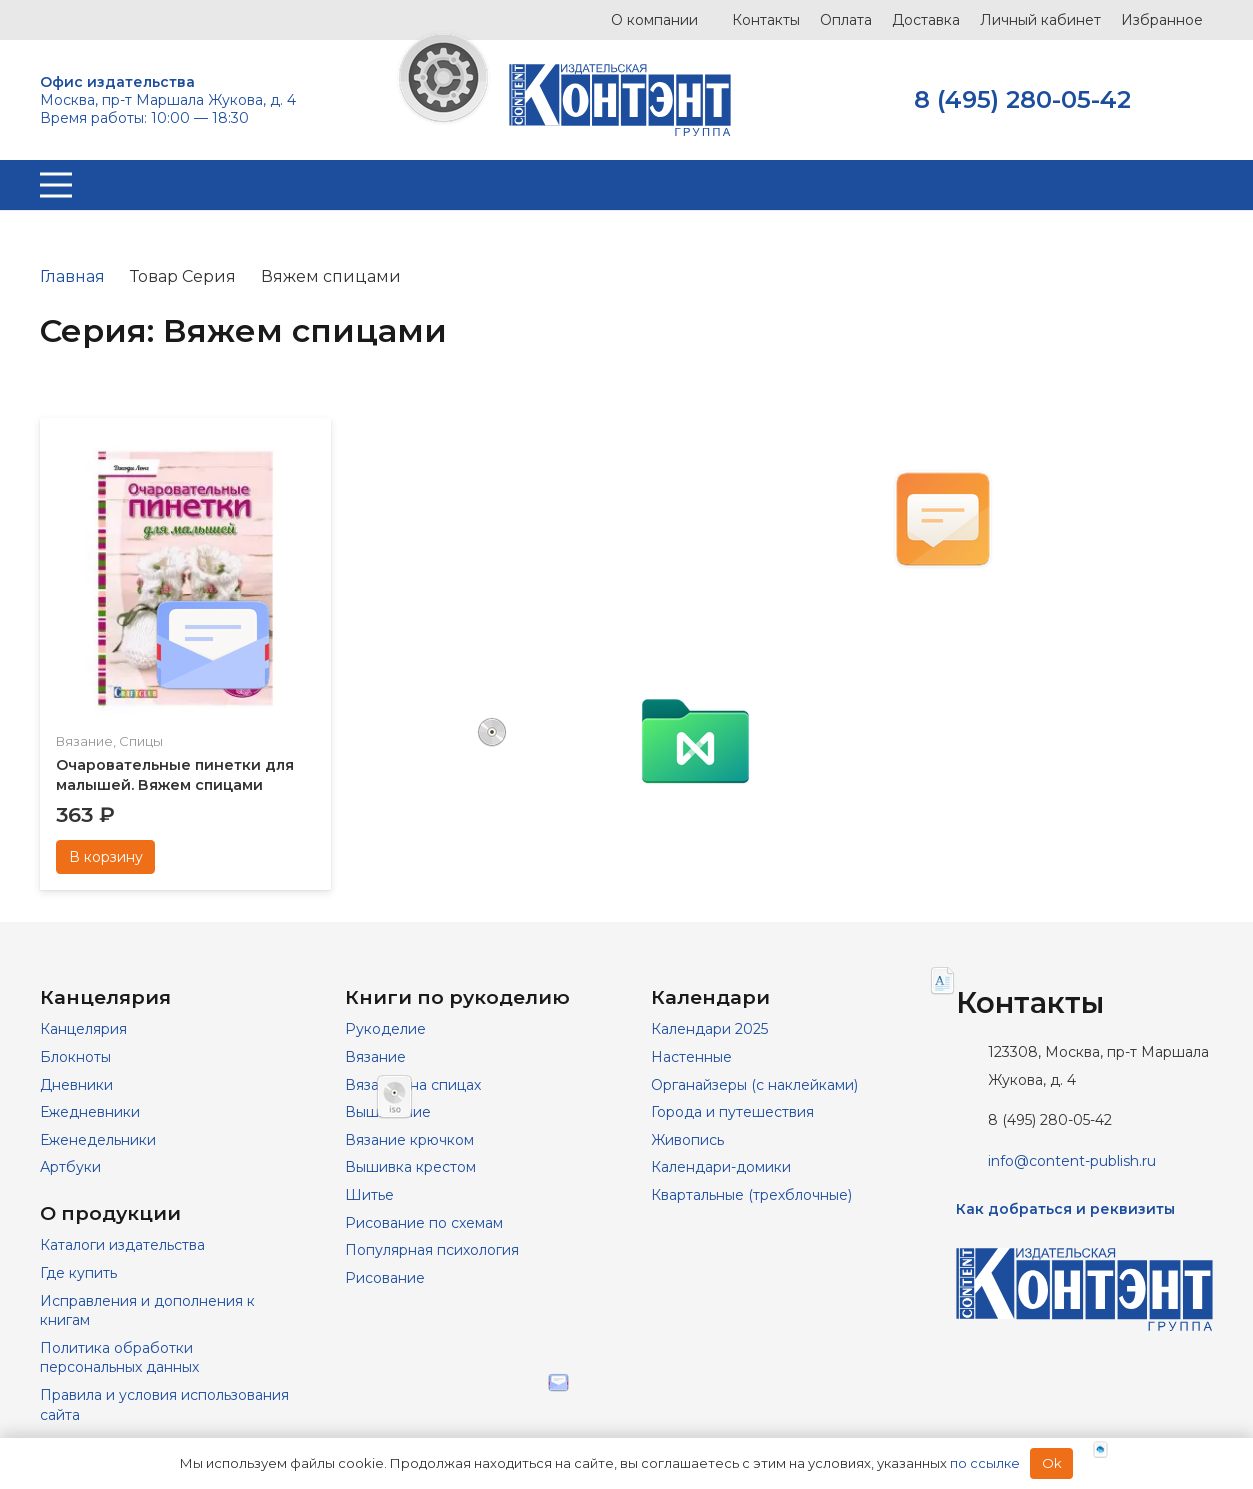 This screenshot has height=1489, width=1253. What do you see at coordinates (1100, 1449) in the screenshot?
I see `dart programming language source file` at bounding box center [1100, 1449].